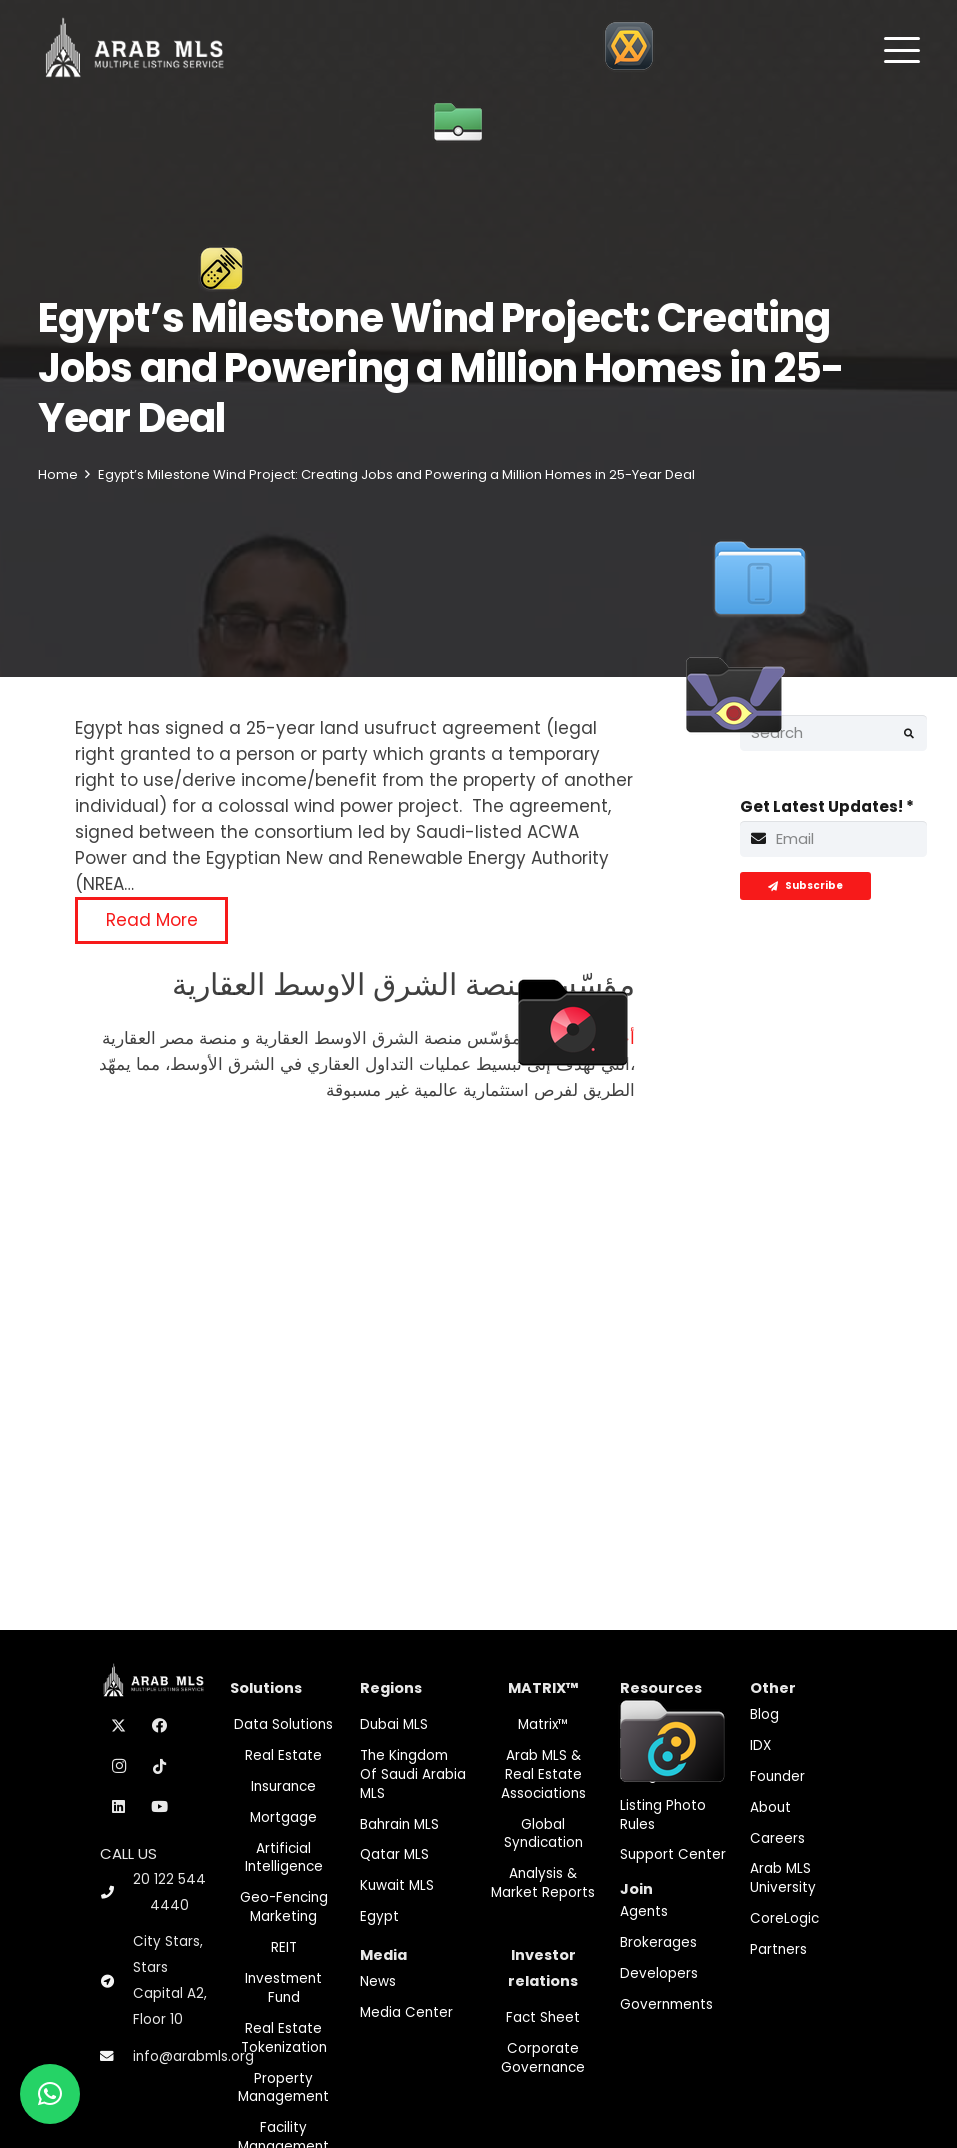  What do you see at coordinates (572, 1025) in the screenshot?
I see `folder containing wondershare dvd creator project files` at bounding box center [572, 1025].